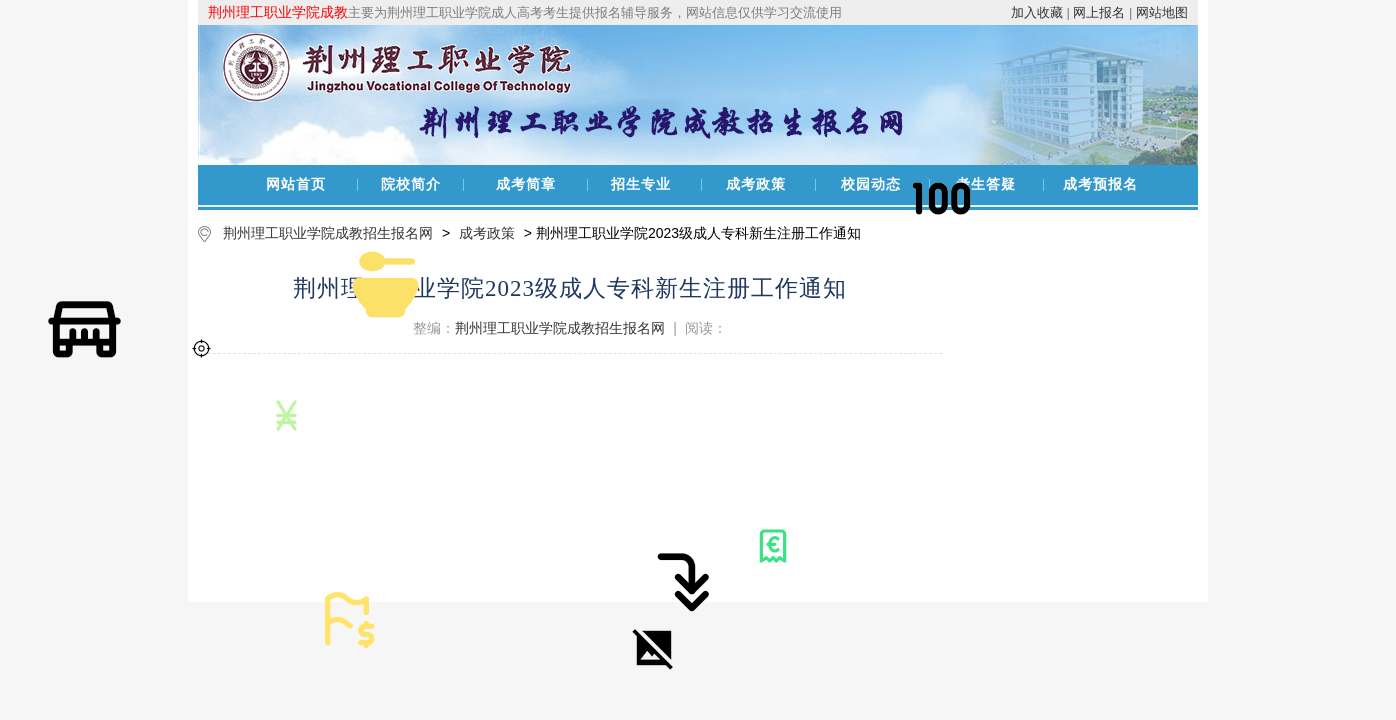 The width and height of the screenshot is (1396, 720). Describe the element at coordinates (347, 618) in the screenshot. I see `flag a financial transaction or payment` at that location.